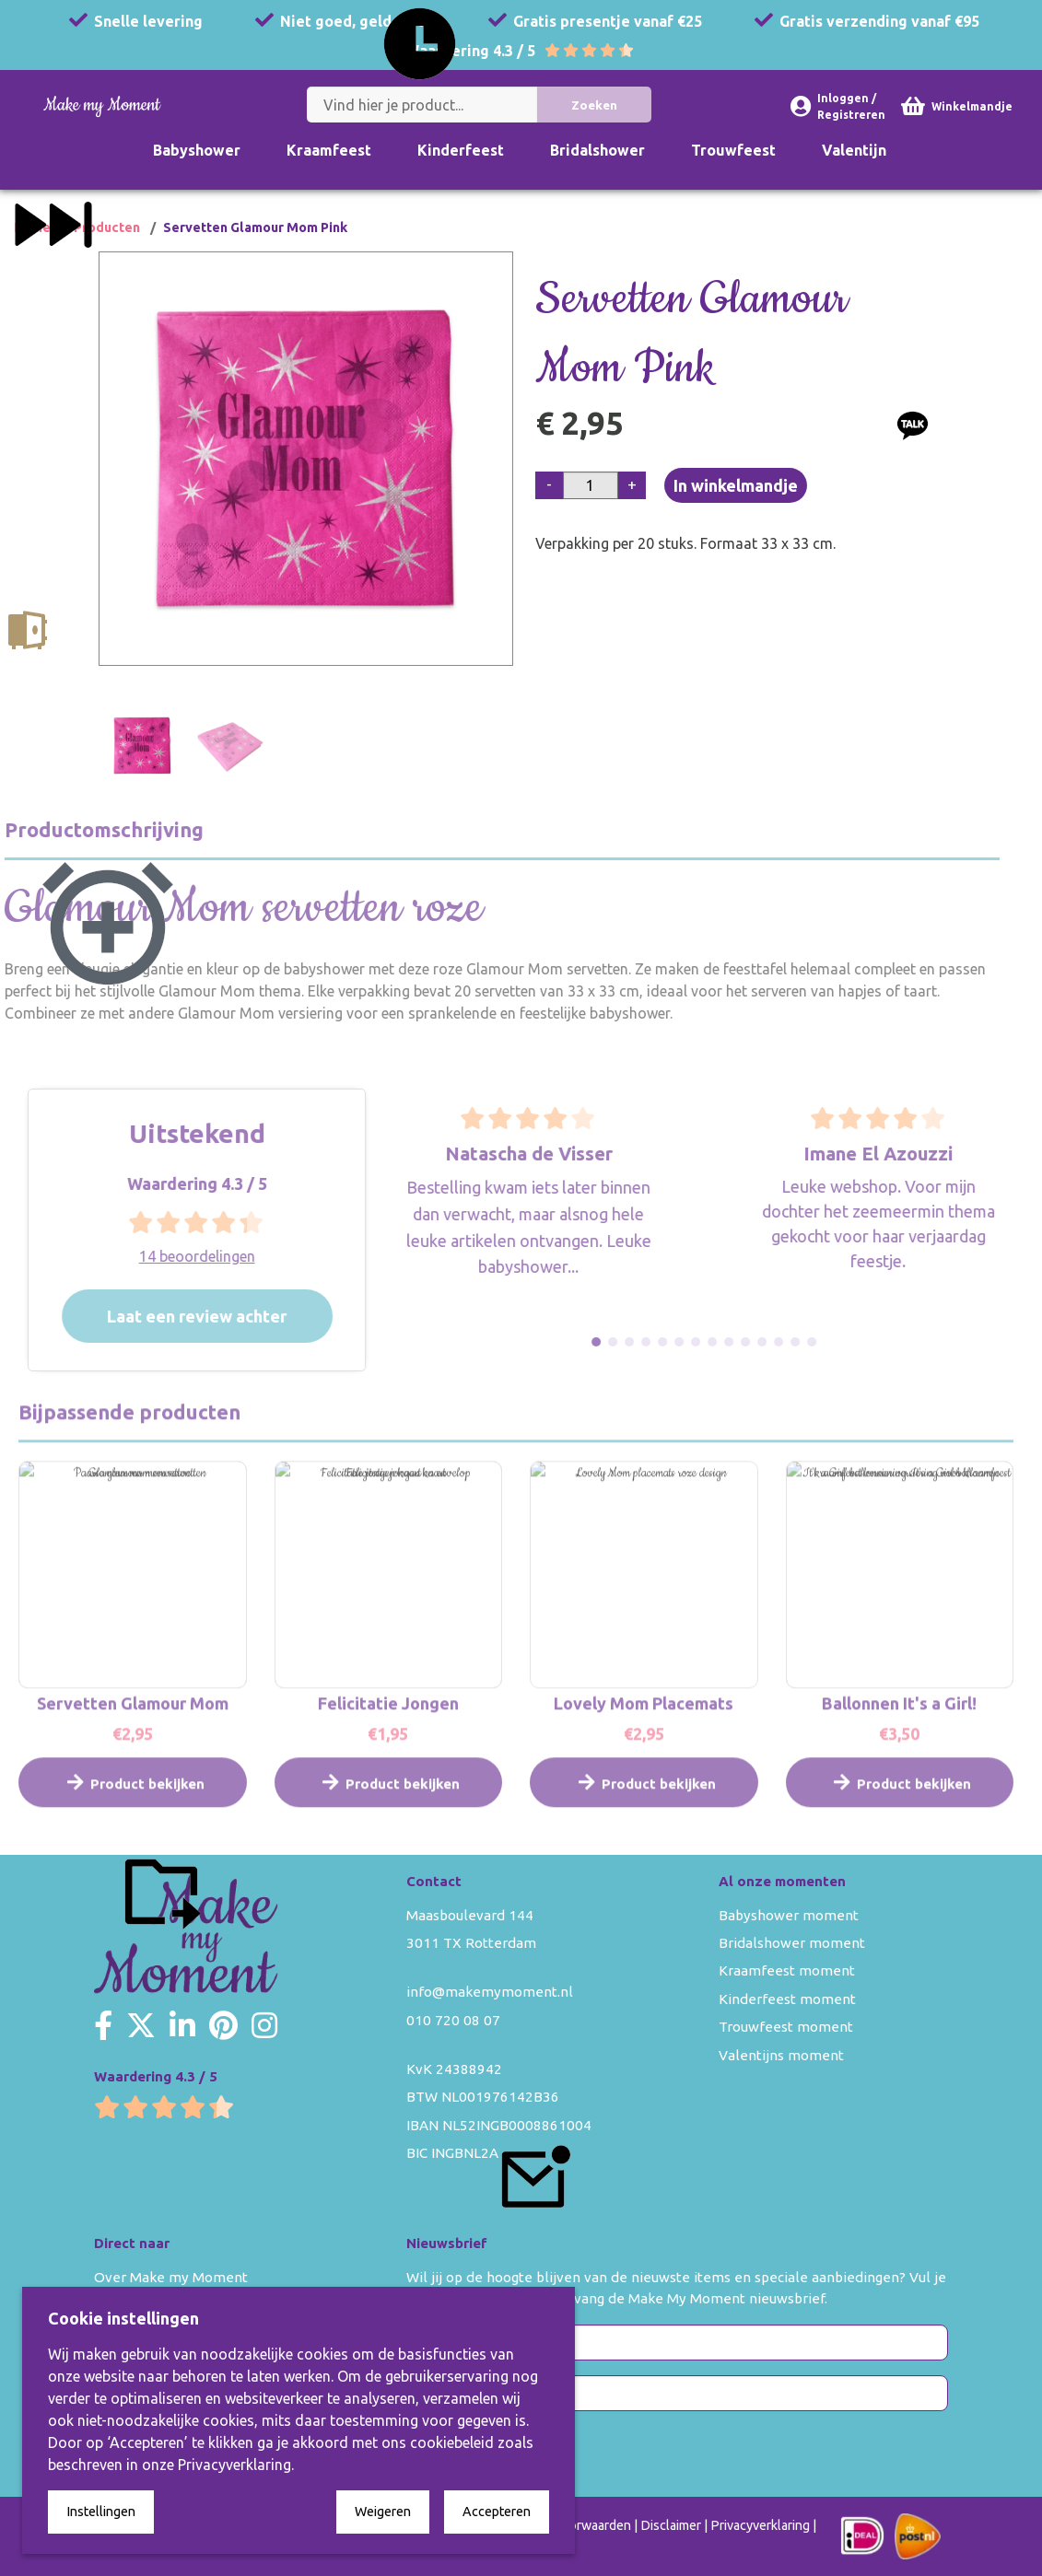 This screenshot has width=1042, height=2576. Describe the element at coordinates (27, 631) in the screenshot. I see `access secure storage or vault` at that location.